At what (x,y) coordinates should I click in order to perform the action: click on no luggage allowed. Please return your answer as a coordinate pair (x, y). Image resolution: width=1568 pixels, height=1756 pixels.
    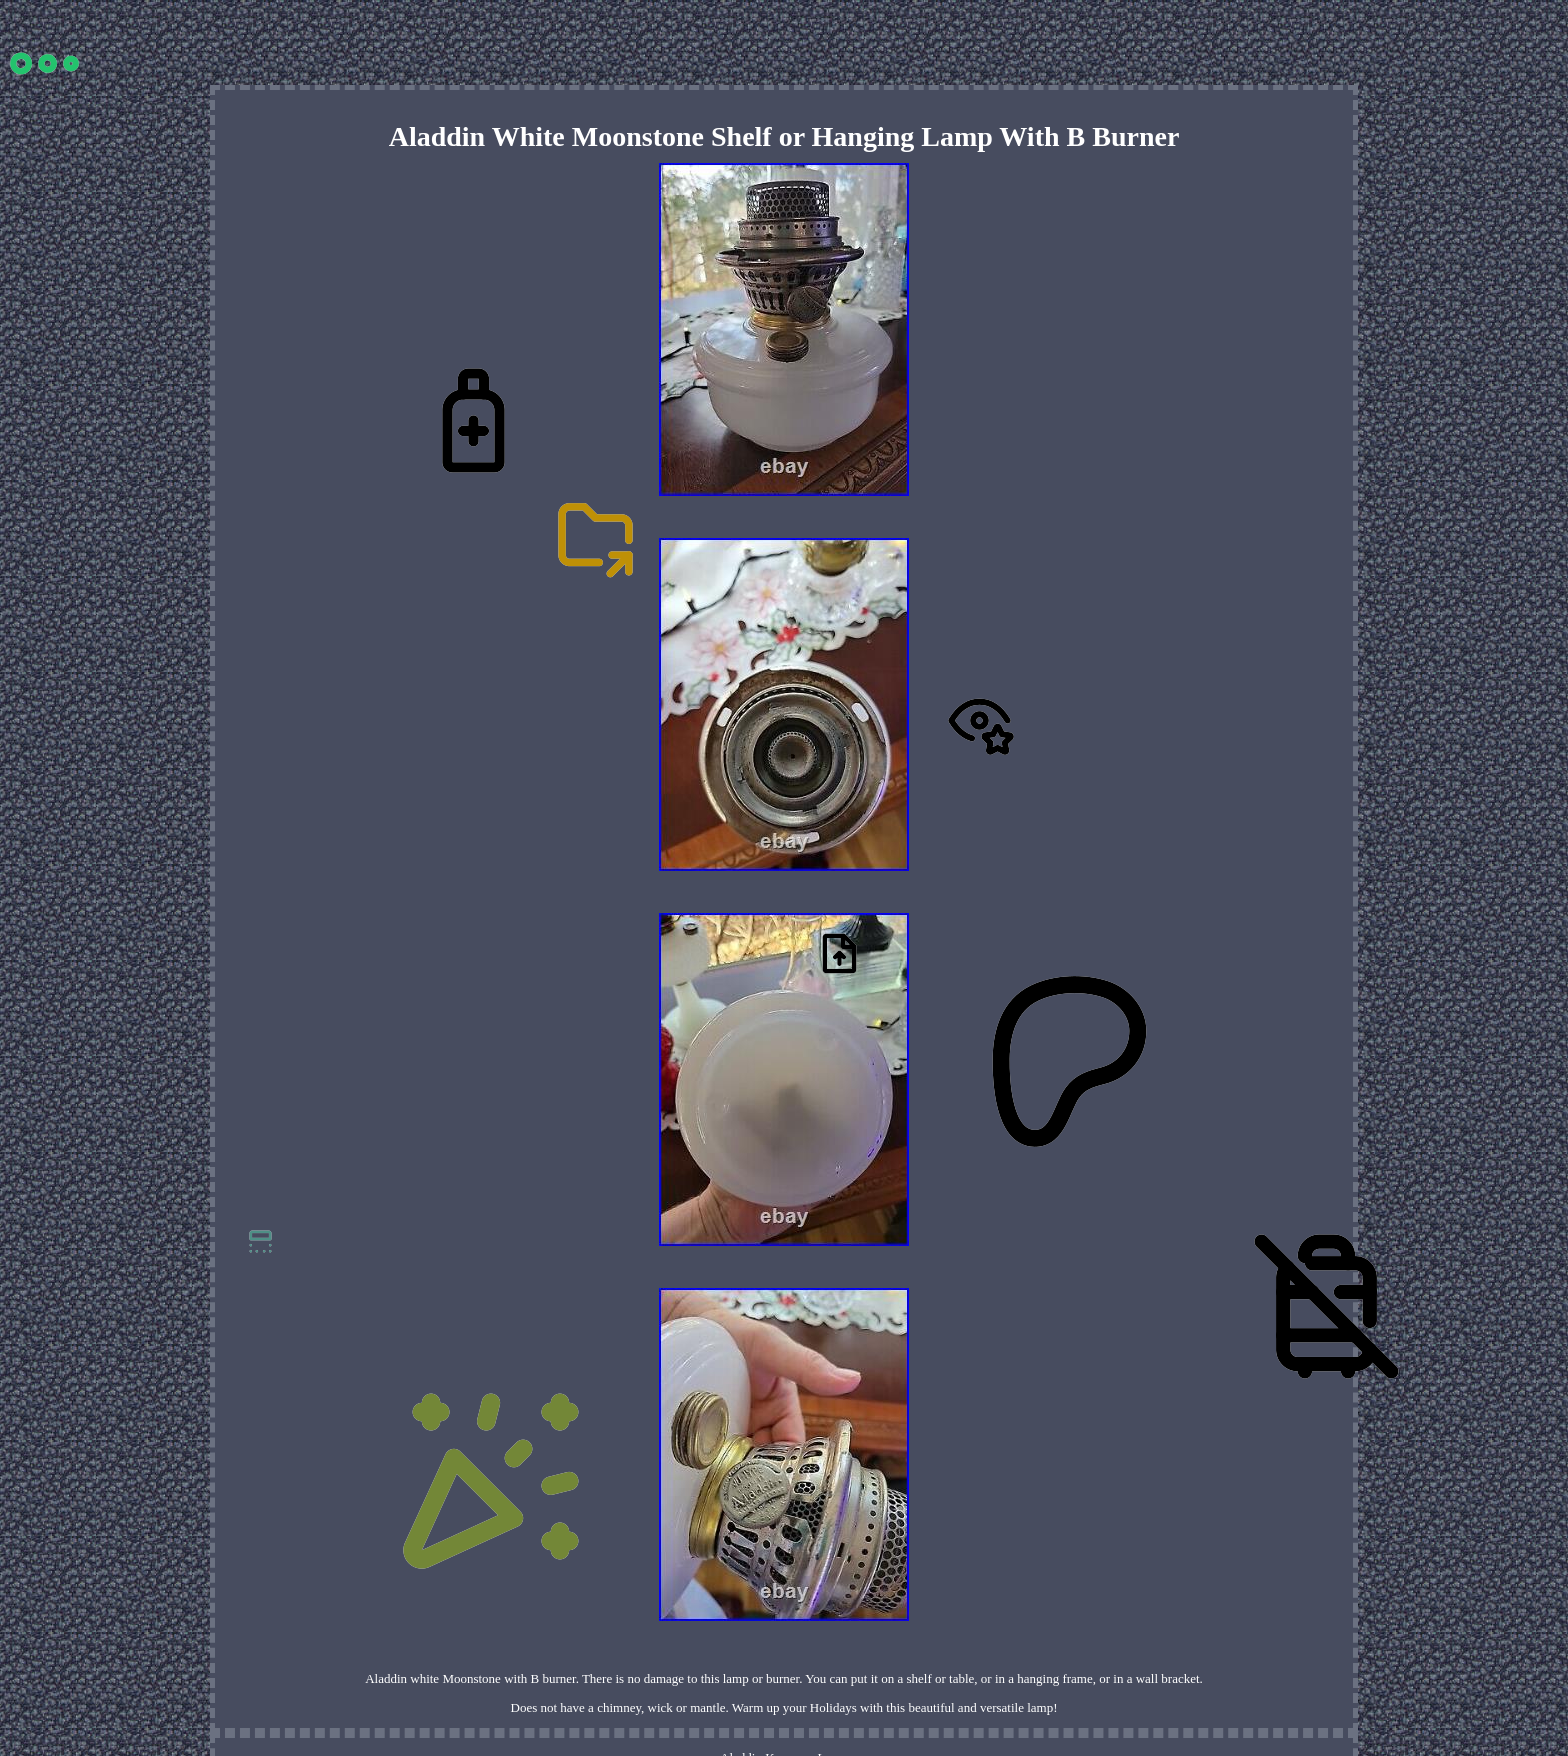
    Looking at the image, I should click on (1326, 1306).